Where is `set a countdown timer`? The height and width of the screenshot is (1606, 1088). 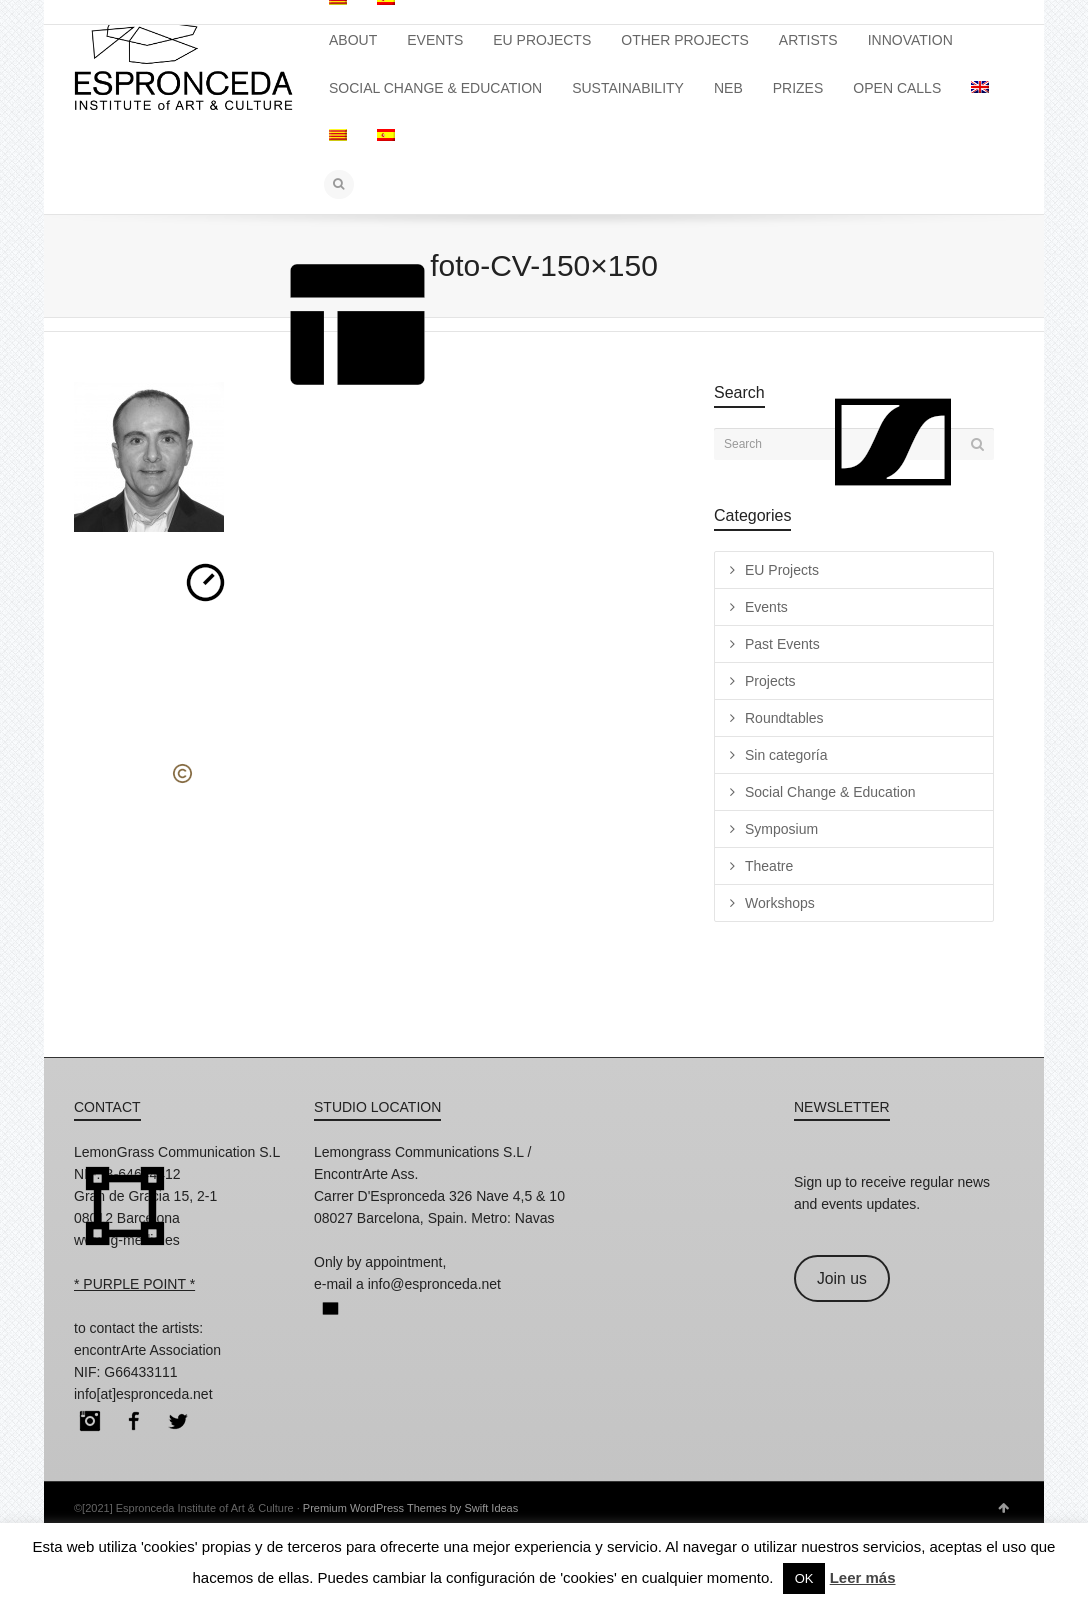 set a countdown timer is located at coordinates (205, 582).